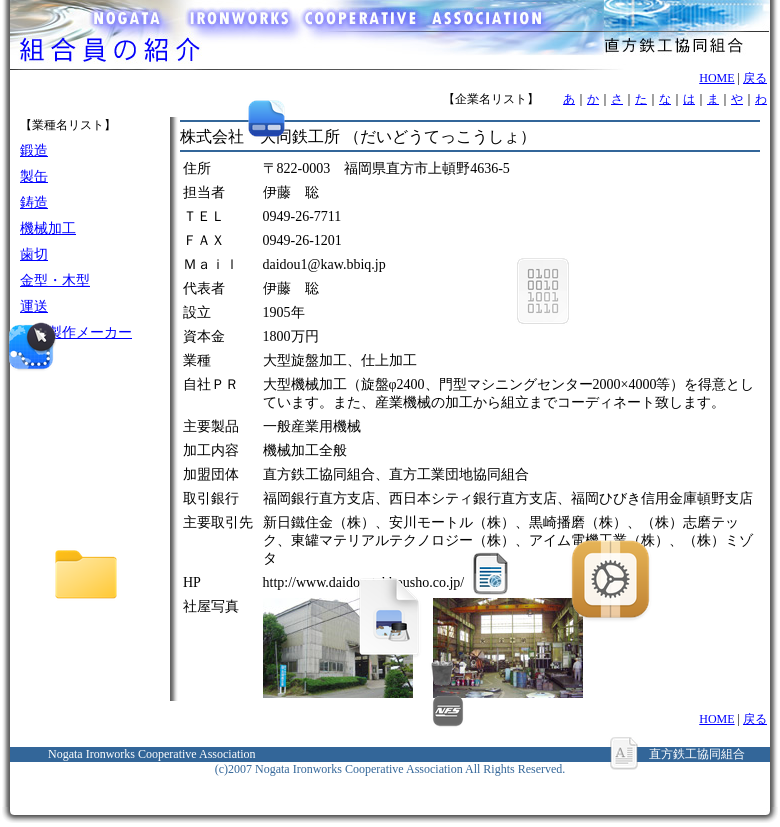 The width and height of the screenshot is (780, 827). I want to click on open xfce4 taskbar settings, so click(266, 118).